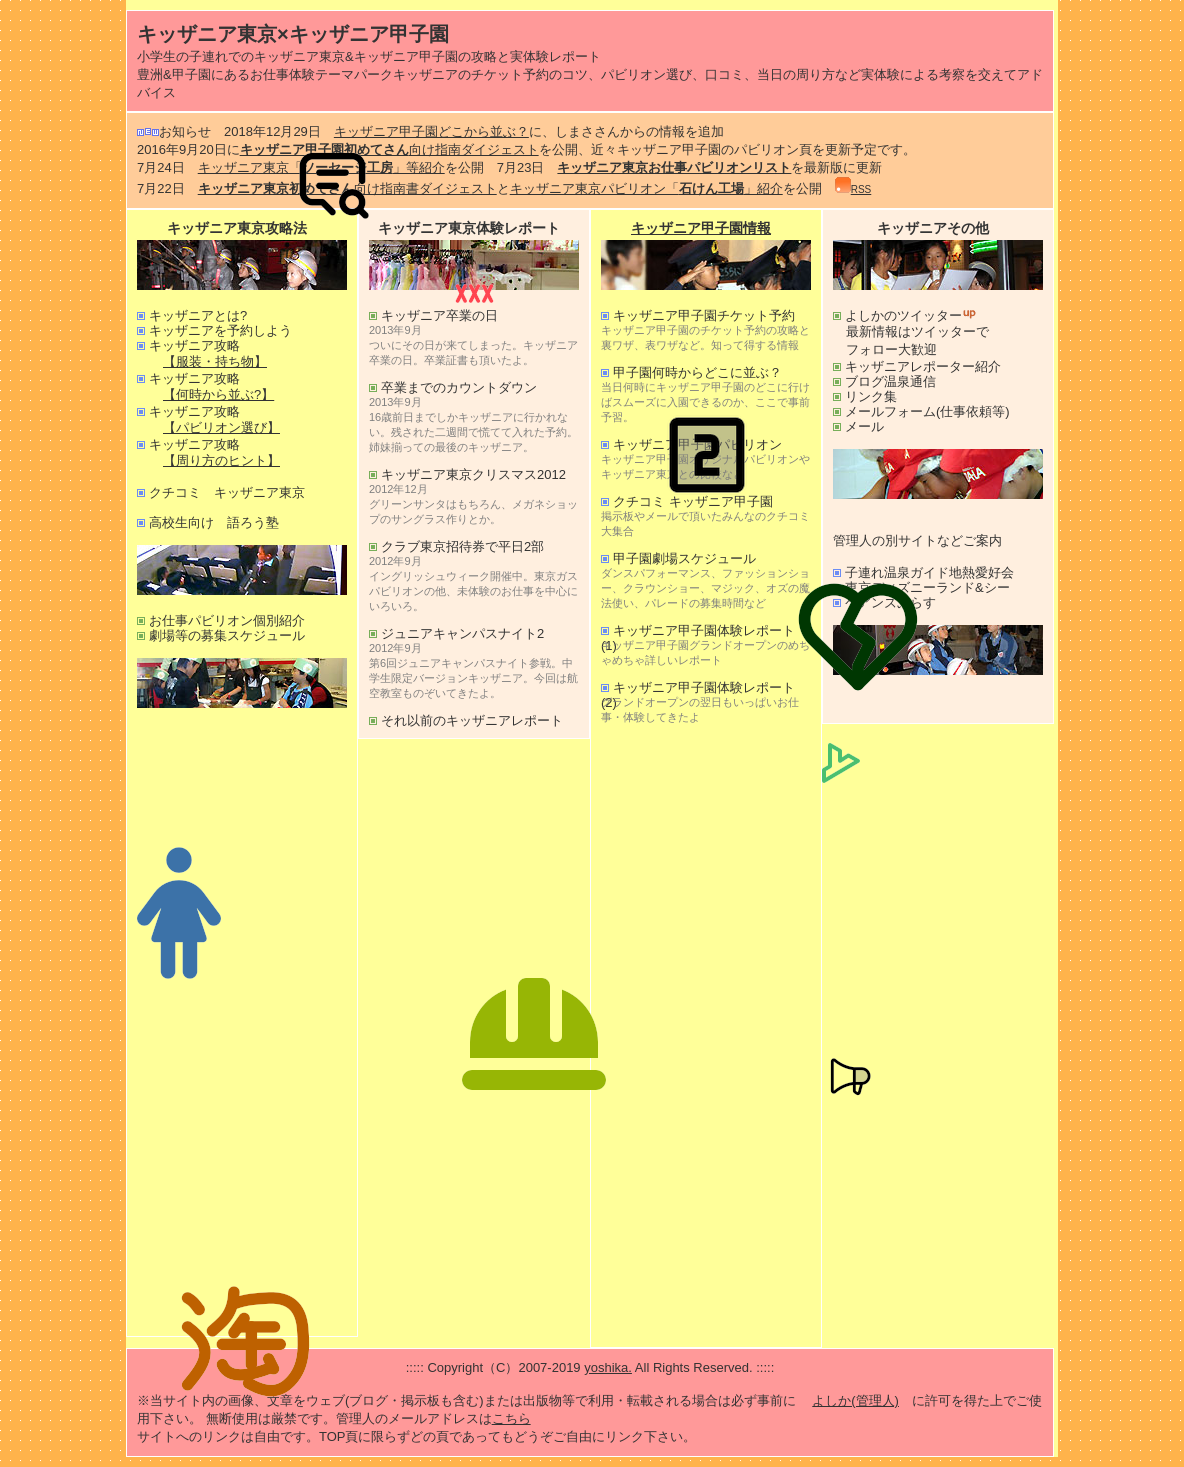  Describe the element at coordinates (858, 637) in the screenshot. I see `remove from favorites` at that location.